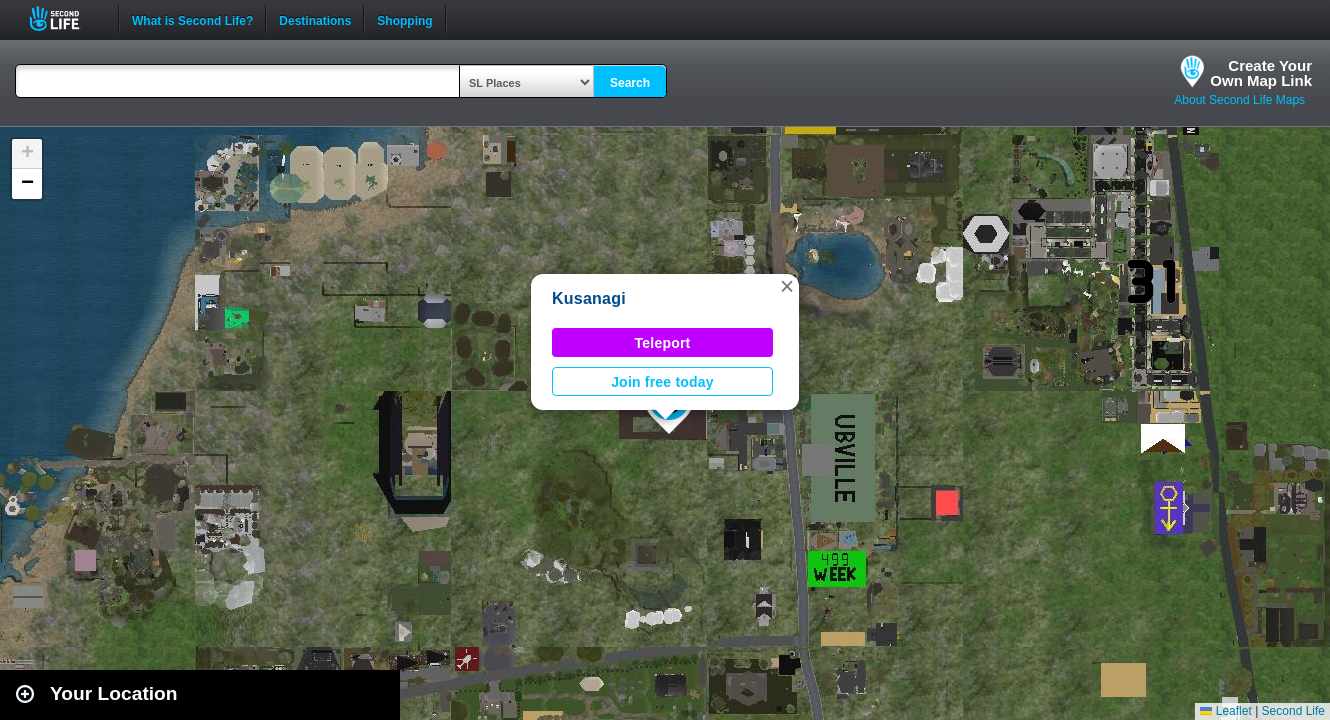 The height and width of the screenshot is (720, 1330). What do you see at coordinates (363, 532) in the screenshot?
I see `disable anchor or fixed position` at bounding box center [363, 532].